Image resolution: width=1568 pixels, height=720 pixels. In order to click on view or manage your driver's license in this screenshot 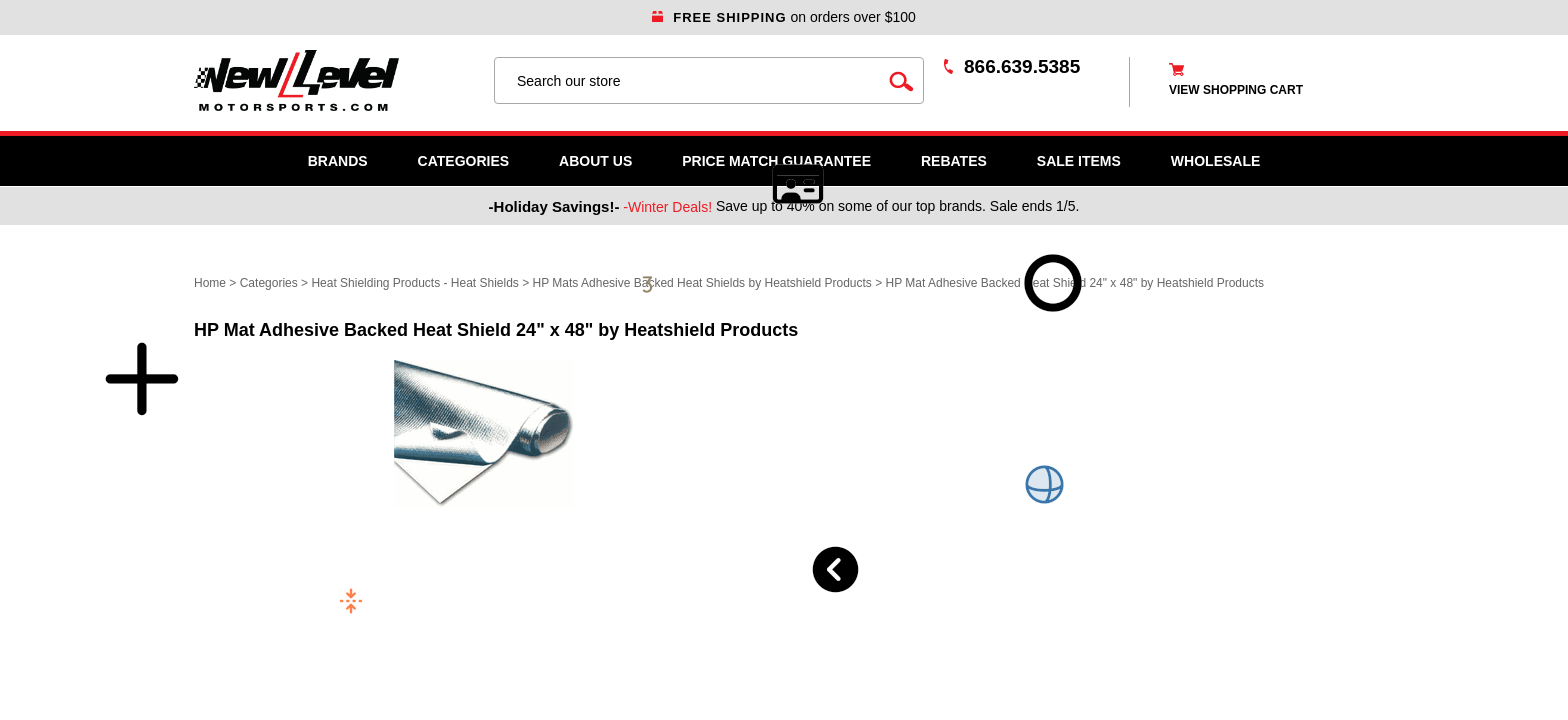, I will do `click(798, 184)`.